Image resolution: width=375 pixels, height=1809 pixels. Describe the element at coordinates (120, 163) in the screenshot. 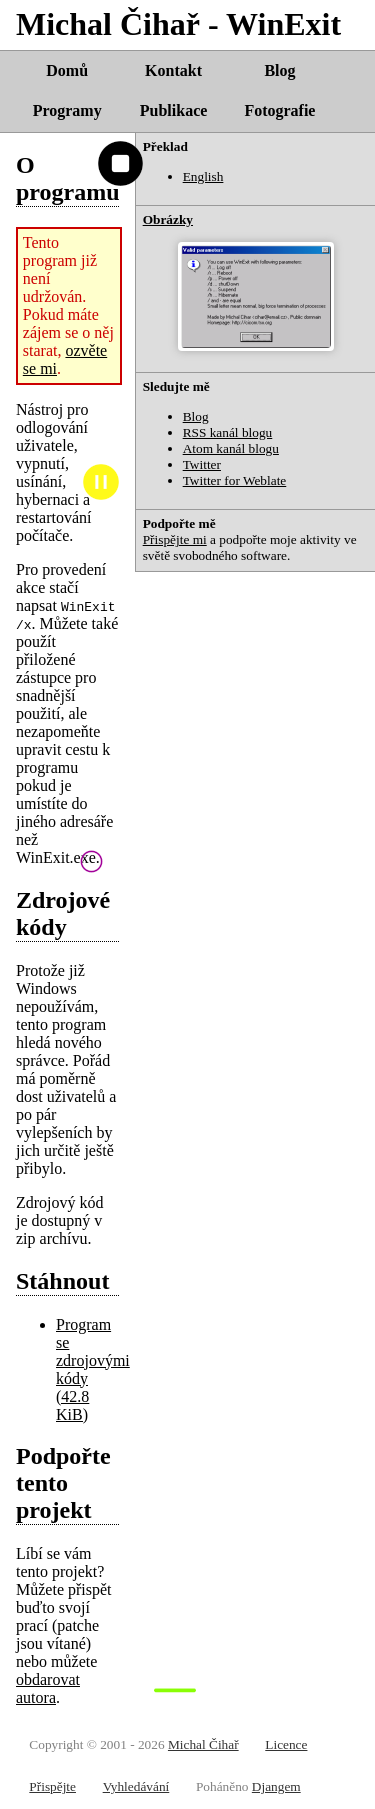

I see `stop media playback` at that location.